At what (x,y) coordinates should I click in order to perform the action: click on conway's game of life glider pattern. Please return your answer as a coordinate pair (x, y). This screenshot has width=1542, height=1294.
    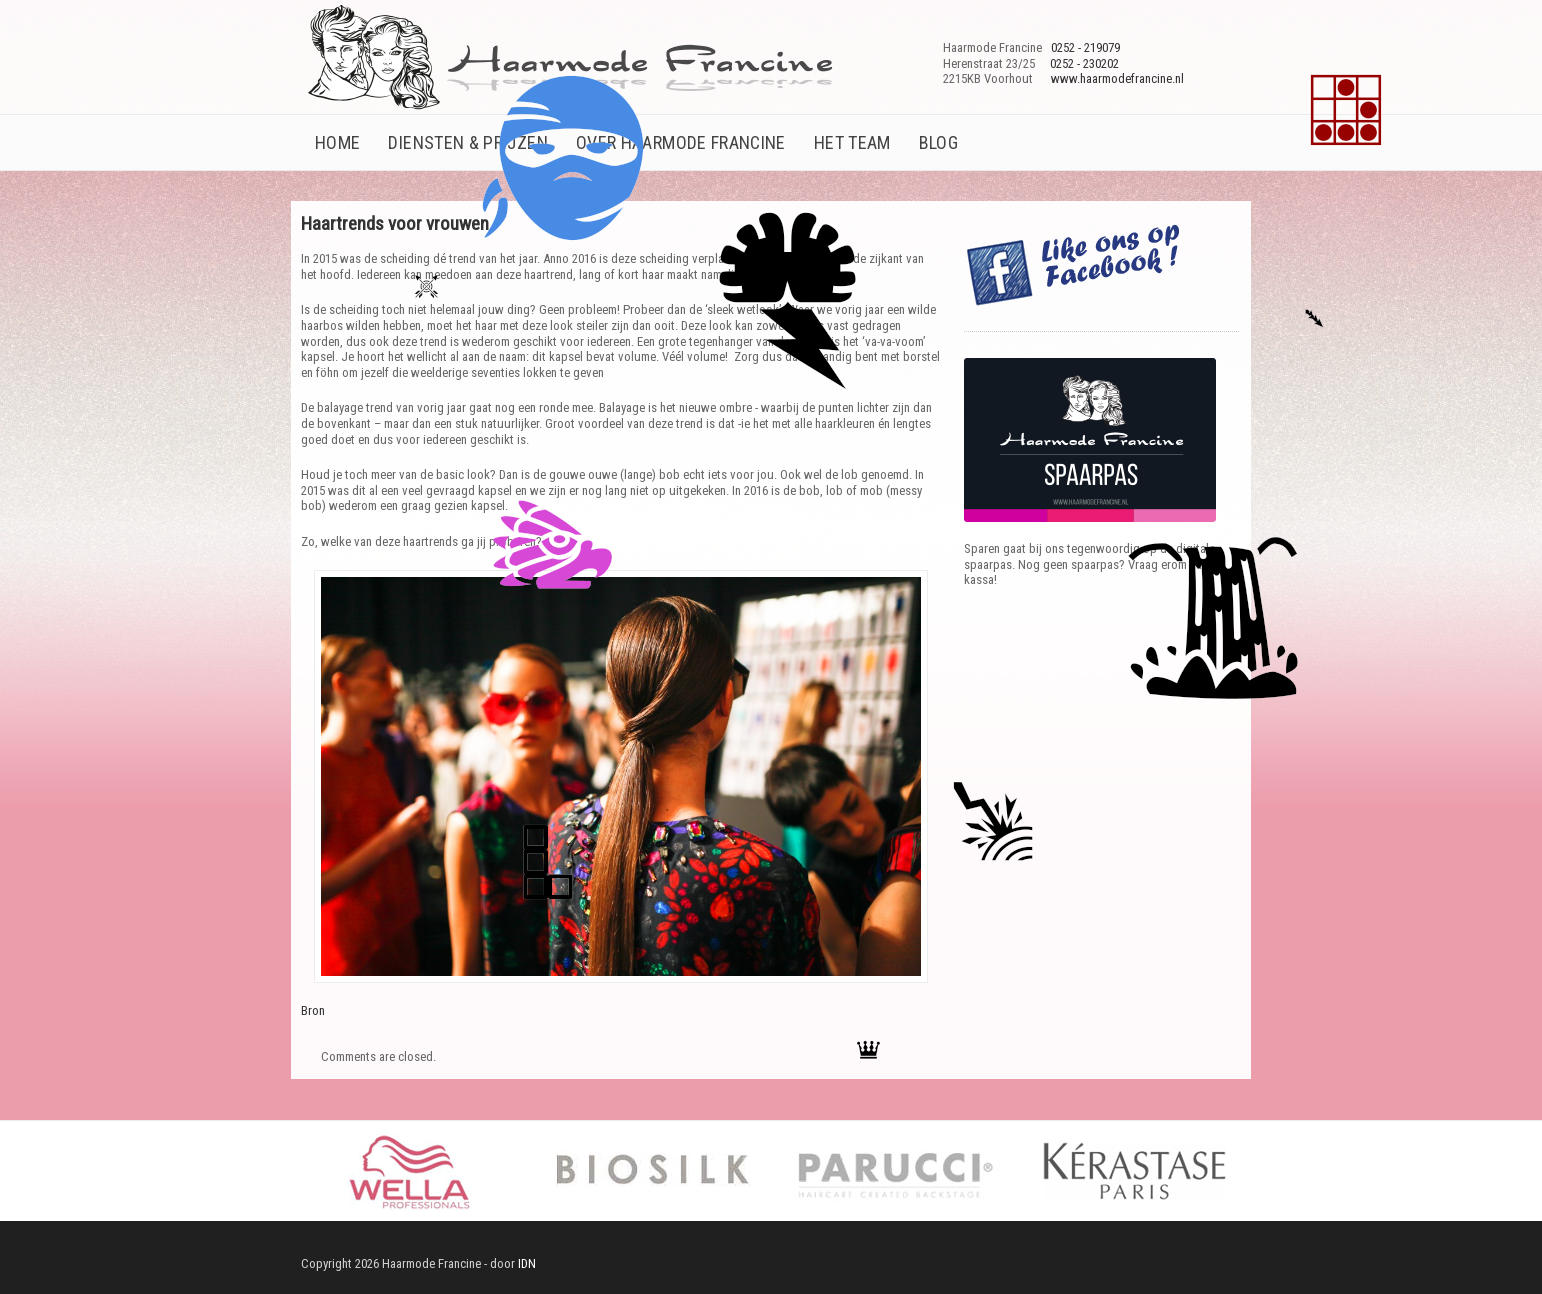
    Looking at the image, I should click on (1346, 110).